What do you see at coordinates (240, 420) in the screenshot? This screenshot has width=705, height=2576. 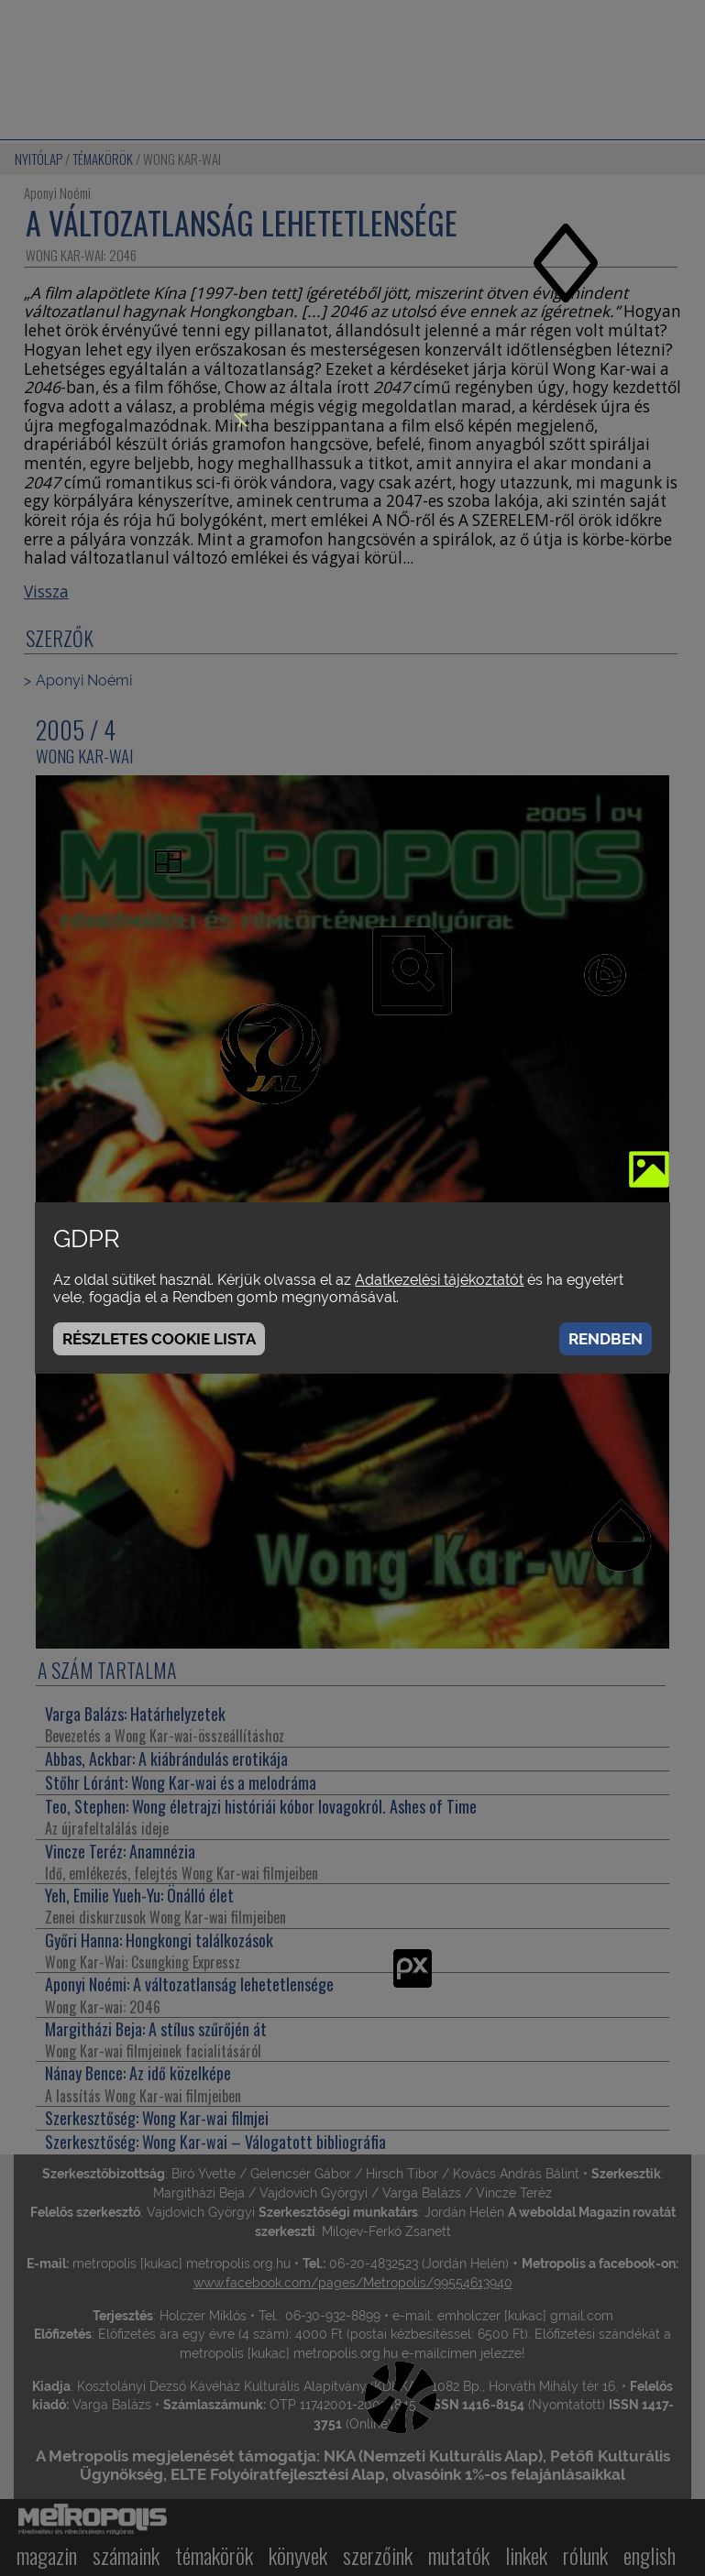 I see `clear text formatting` at bounding box center [240, 420].